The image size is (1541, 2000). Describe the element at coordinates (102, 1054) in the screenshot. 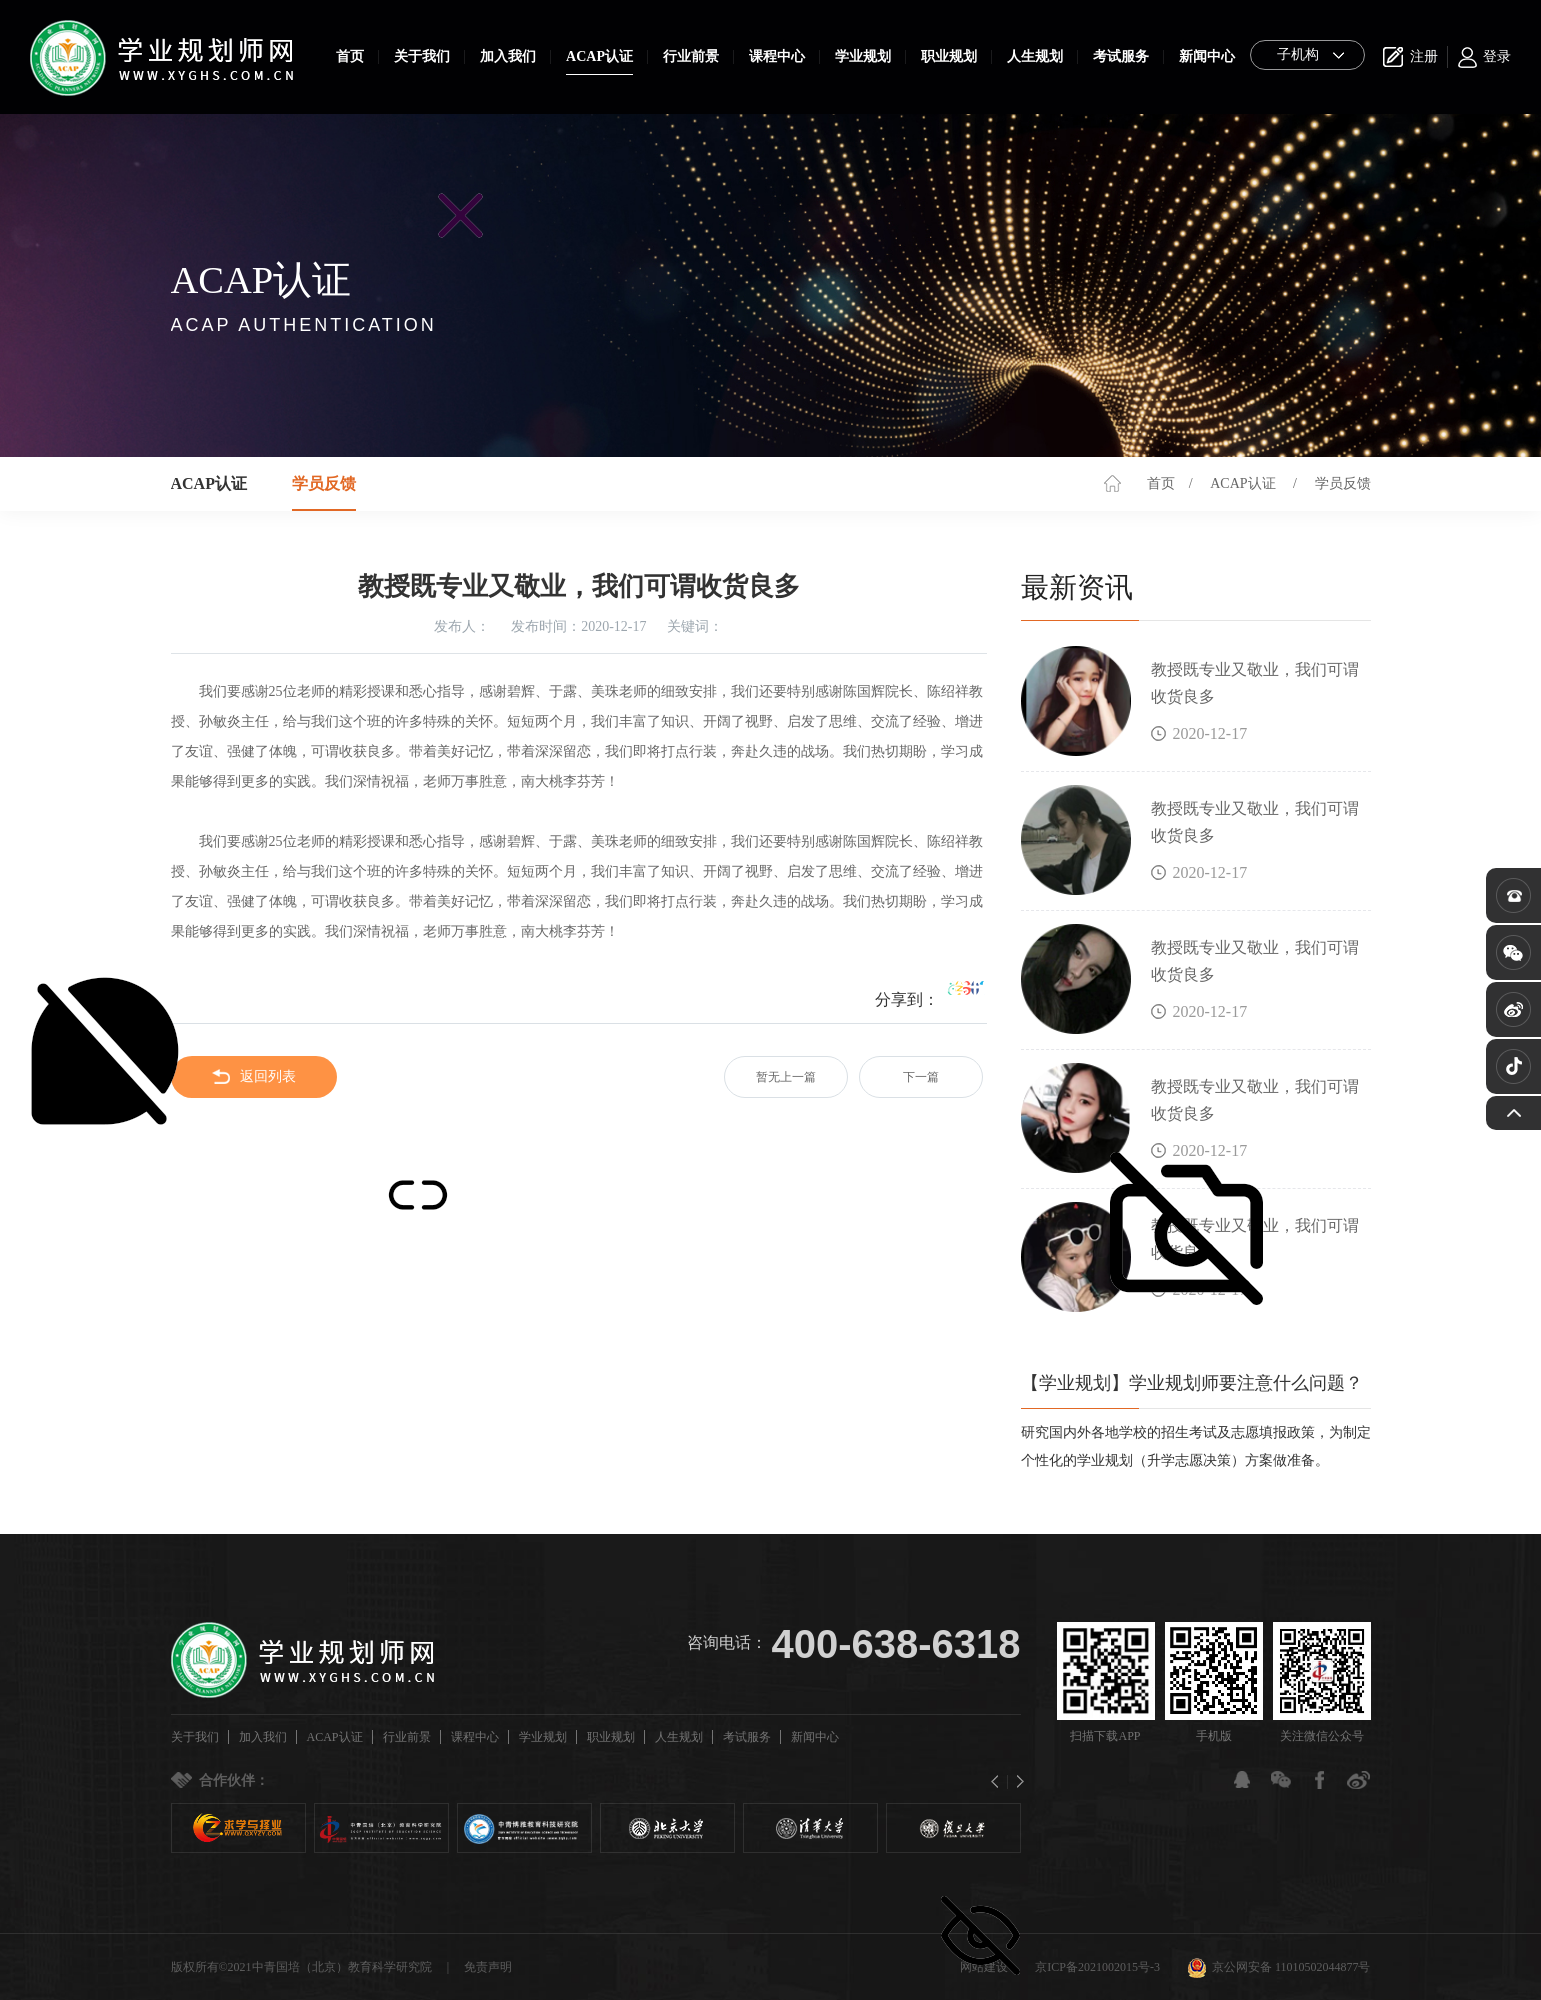

I see `mute or disable chat notifications` at that location.